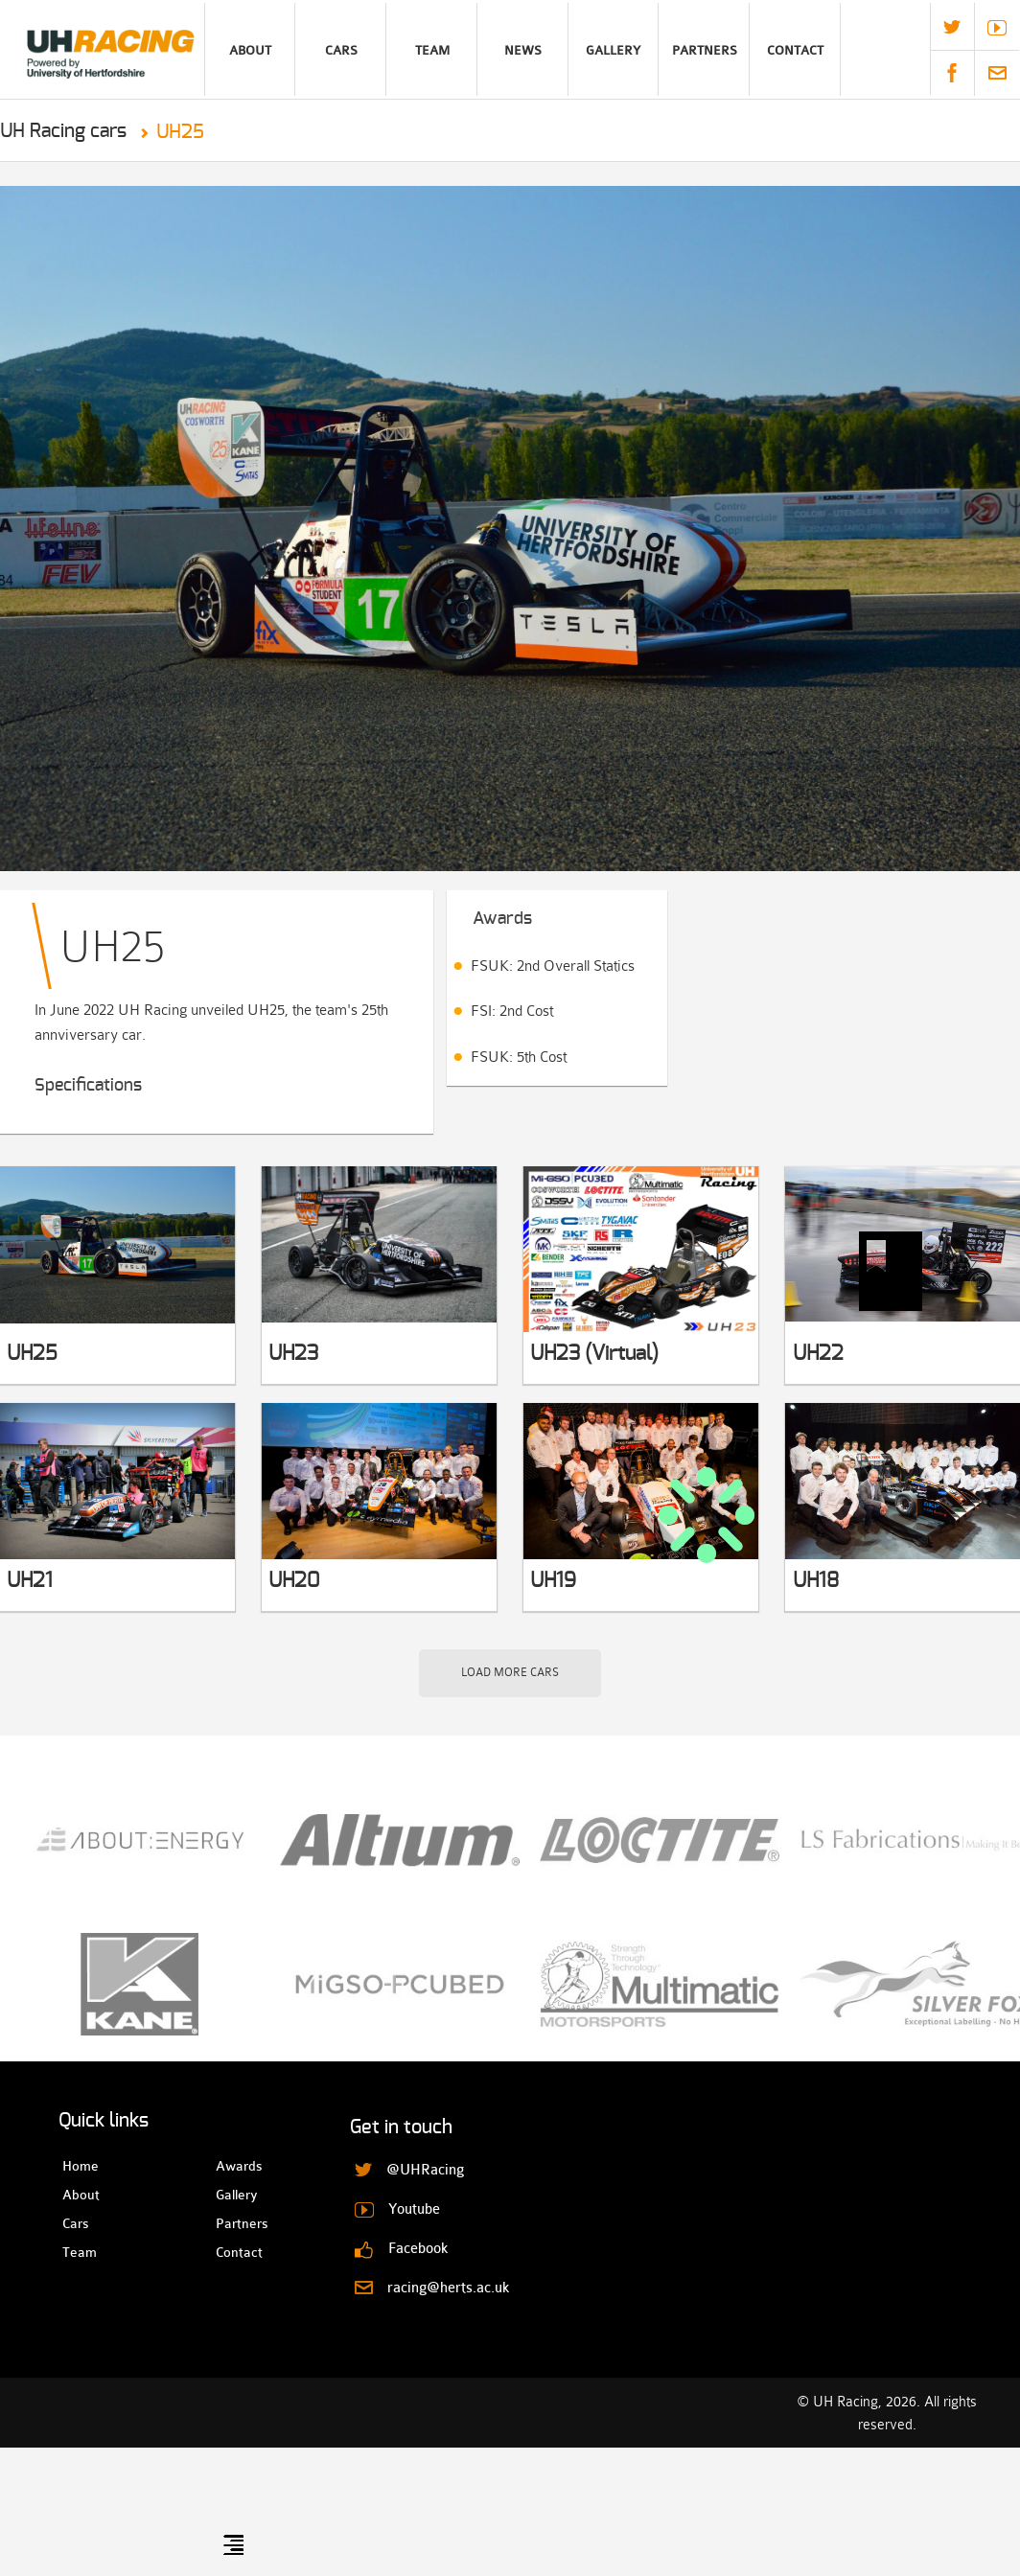 The image size is (1020, 2576). Describe the element at coordinates (707, 1515) in the screenshot. I see `open steam gaming platform` at that location.